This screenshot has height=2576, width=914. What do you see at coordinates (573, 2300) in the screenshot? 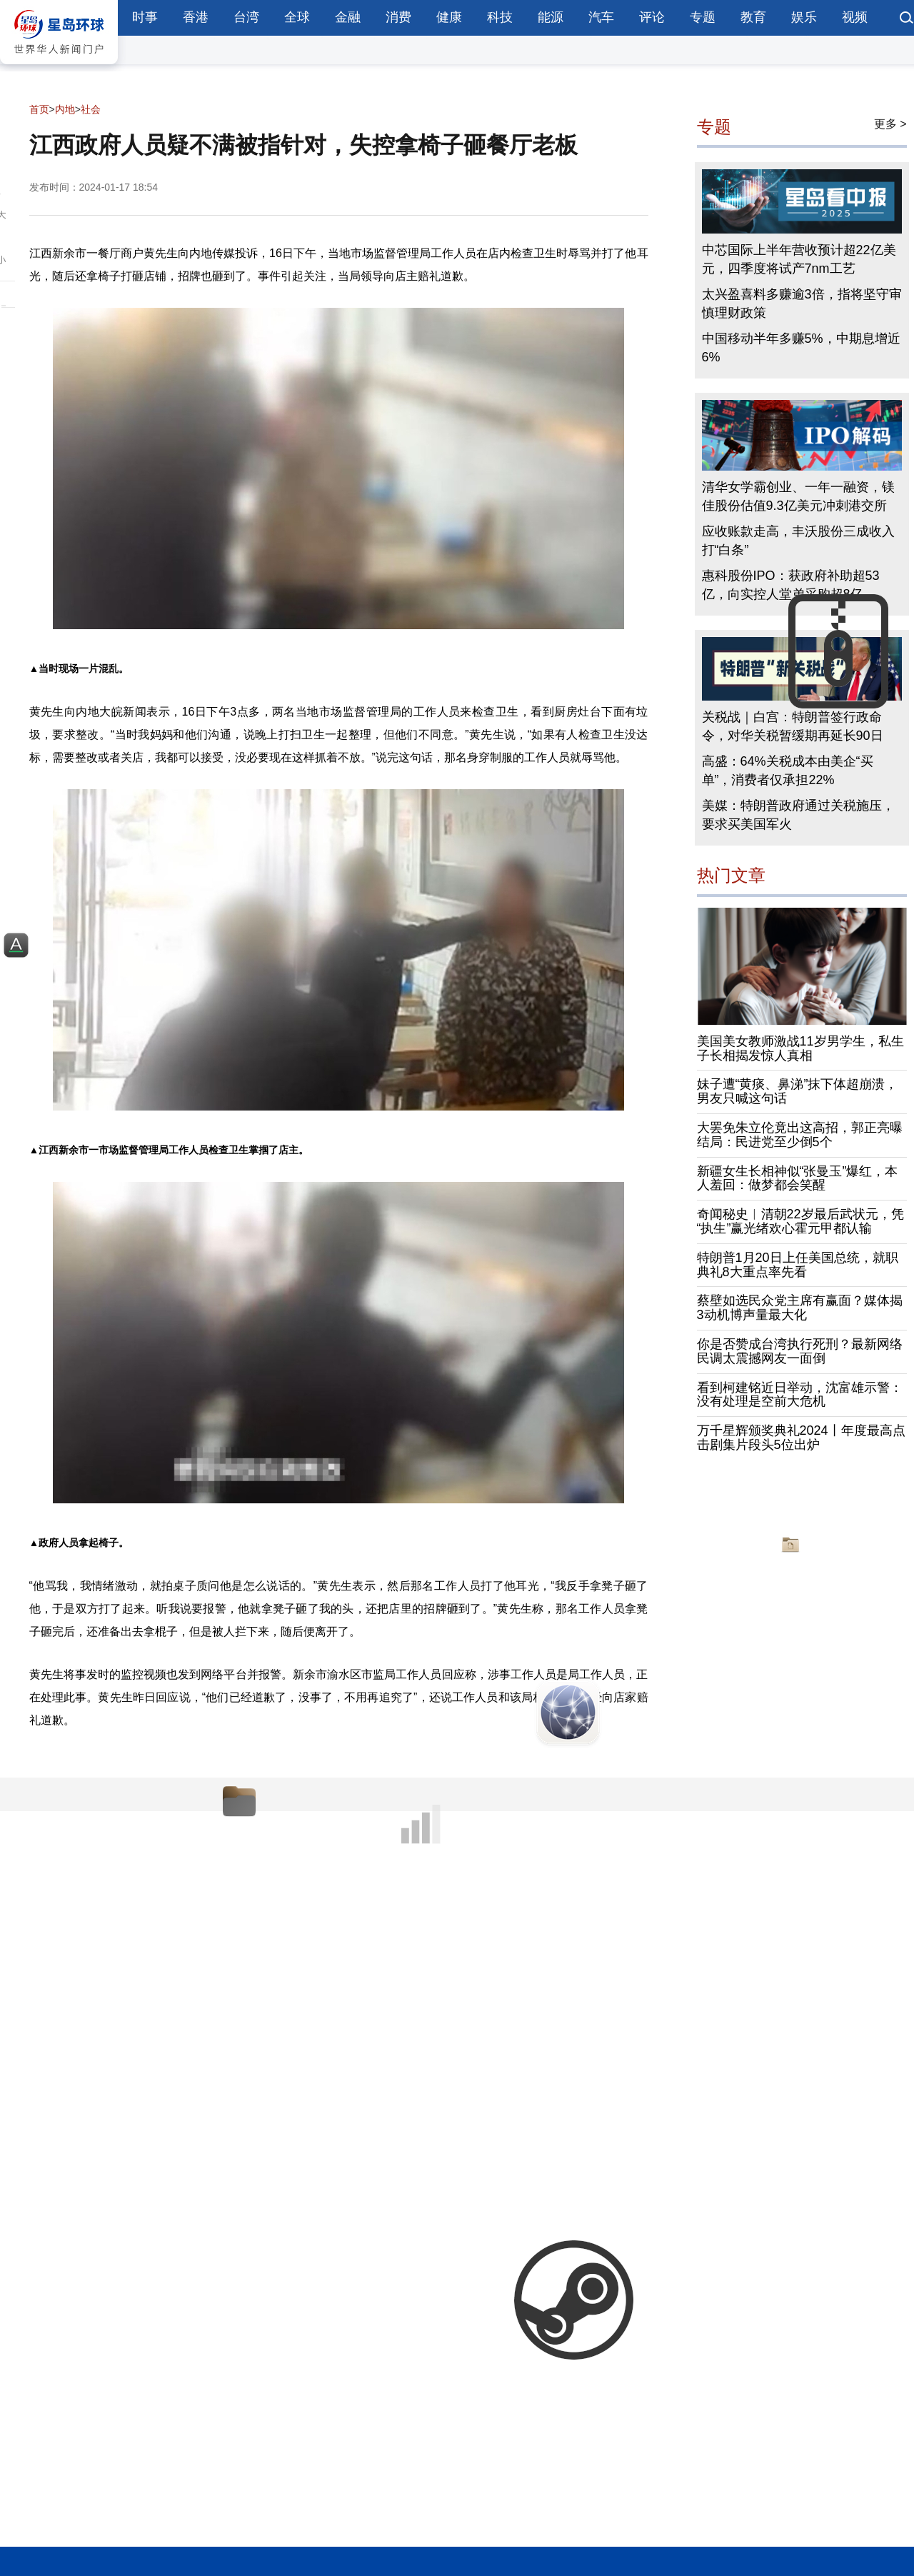
I see `open steam gaming platform` at bounding box center [573, 2300].